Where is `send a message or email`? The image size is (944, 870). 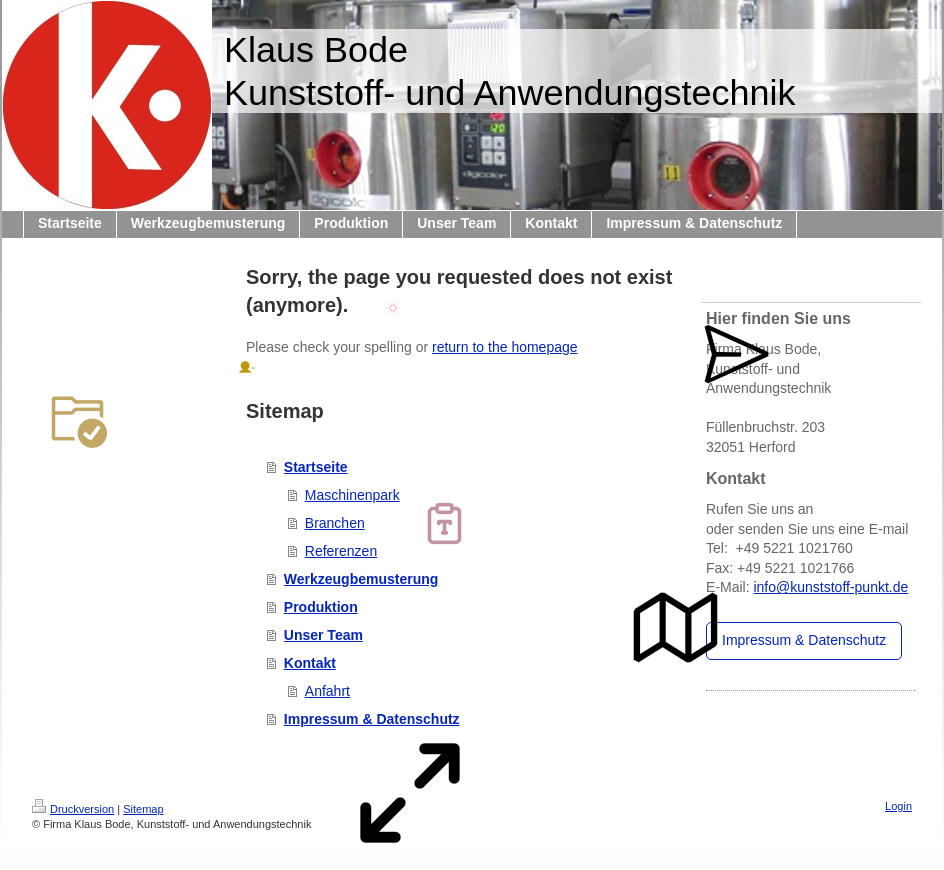
send a message or email is located at coordinates (736, 354).